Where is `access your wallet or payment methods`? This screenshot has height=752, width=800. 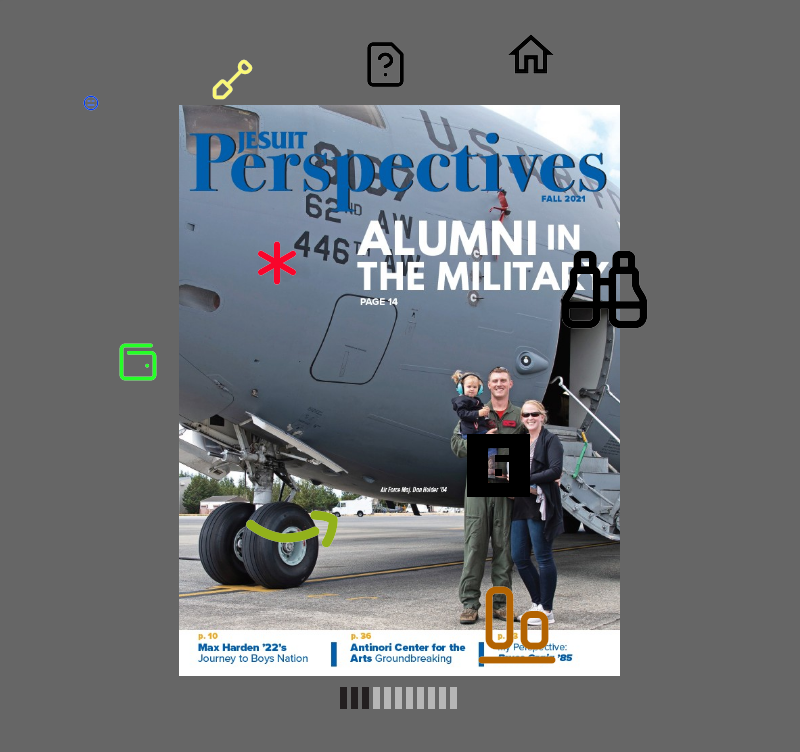
access your wallet or payment methods is located at coordinates (138, 362).